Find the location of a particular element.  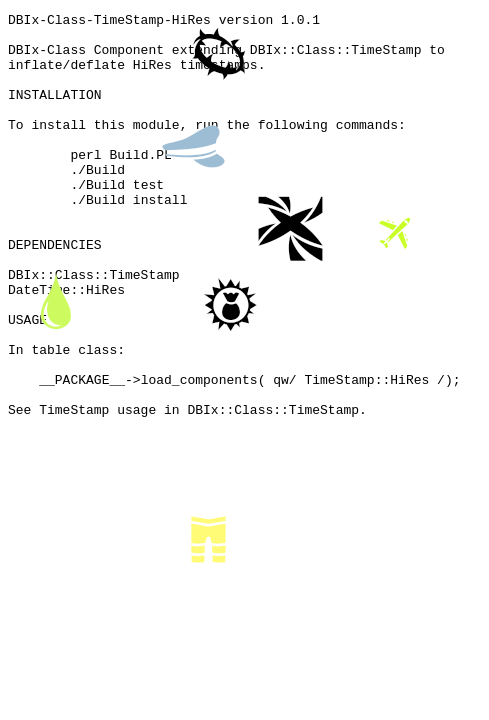

indicates a special bonus or power-up effect is located at coordinates (290, 228).